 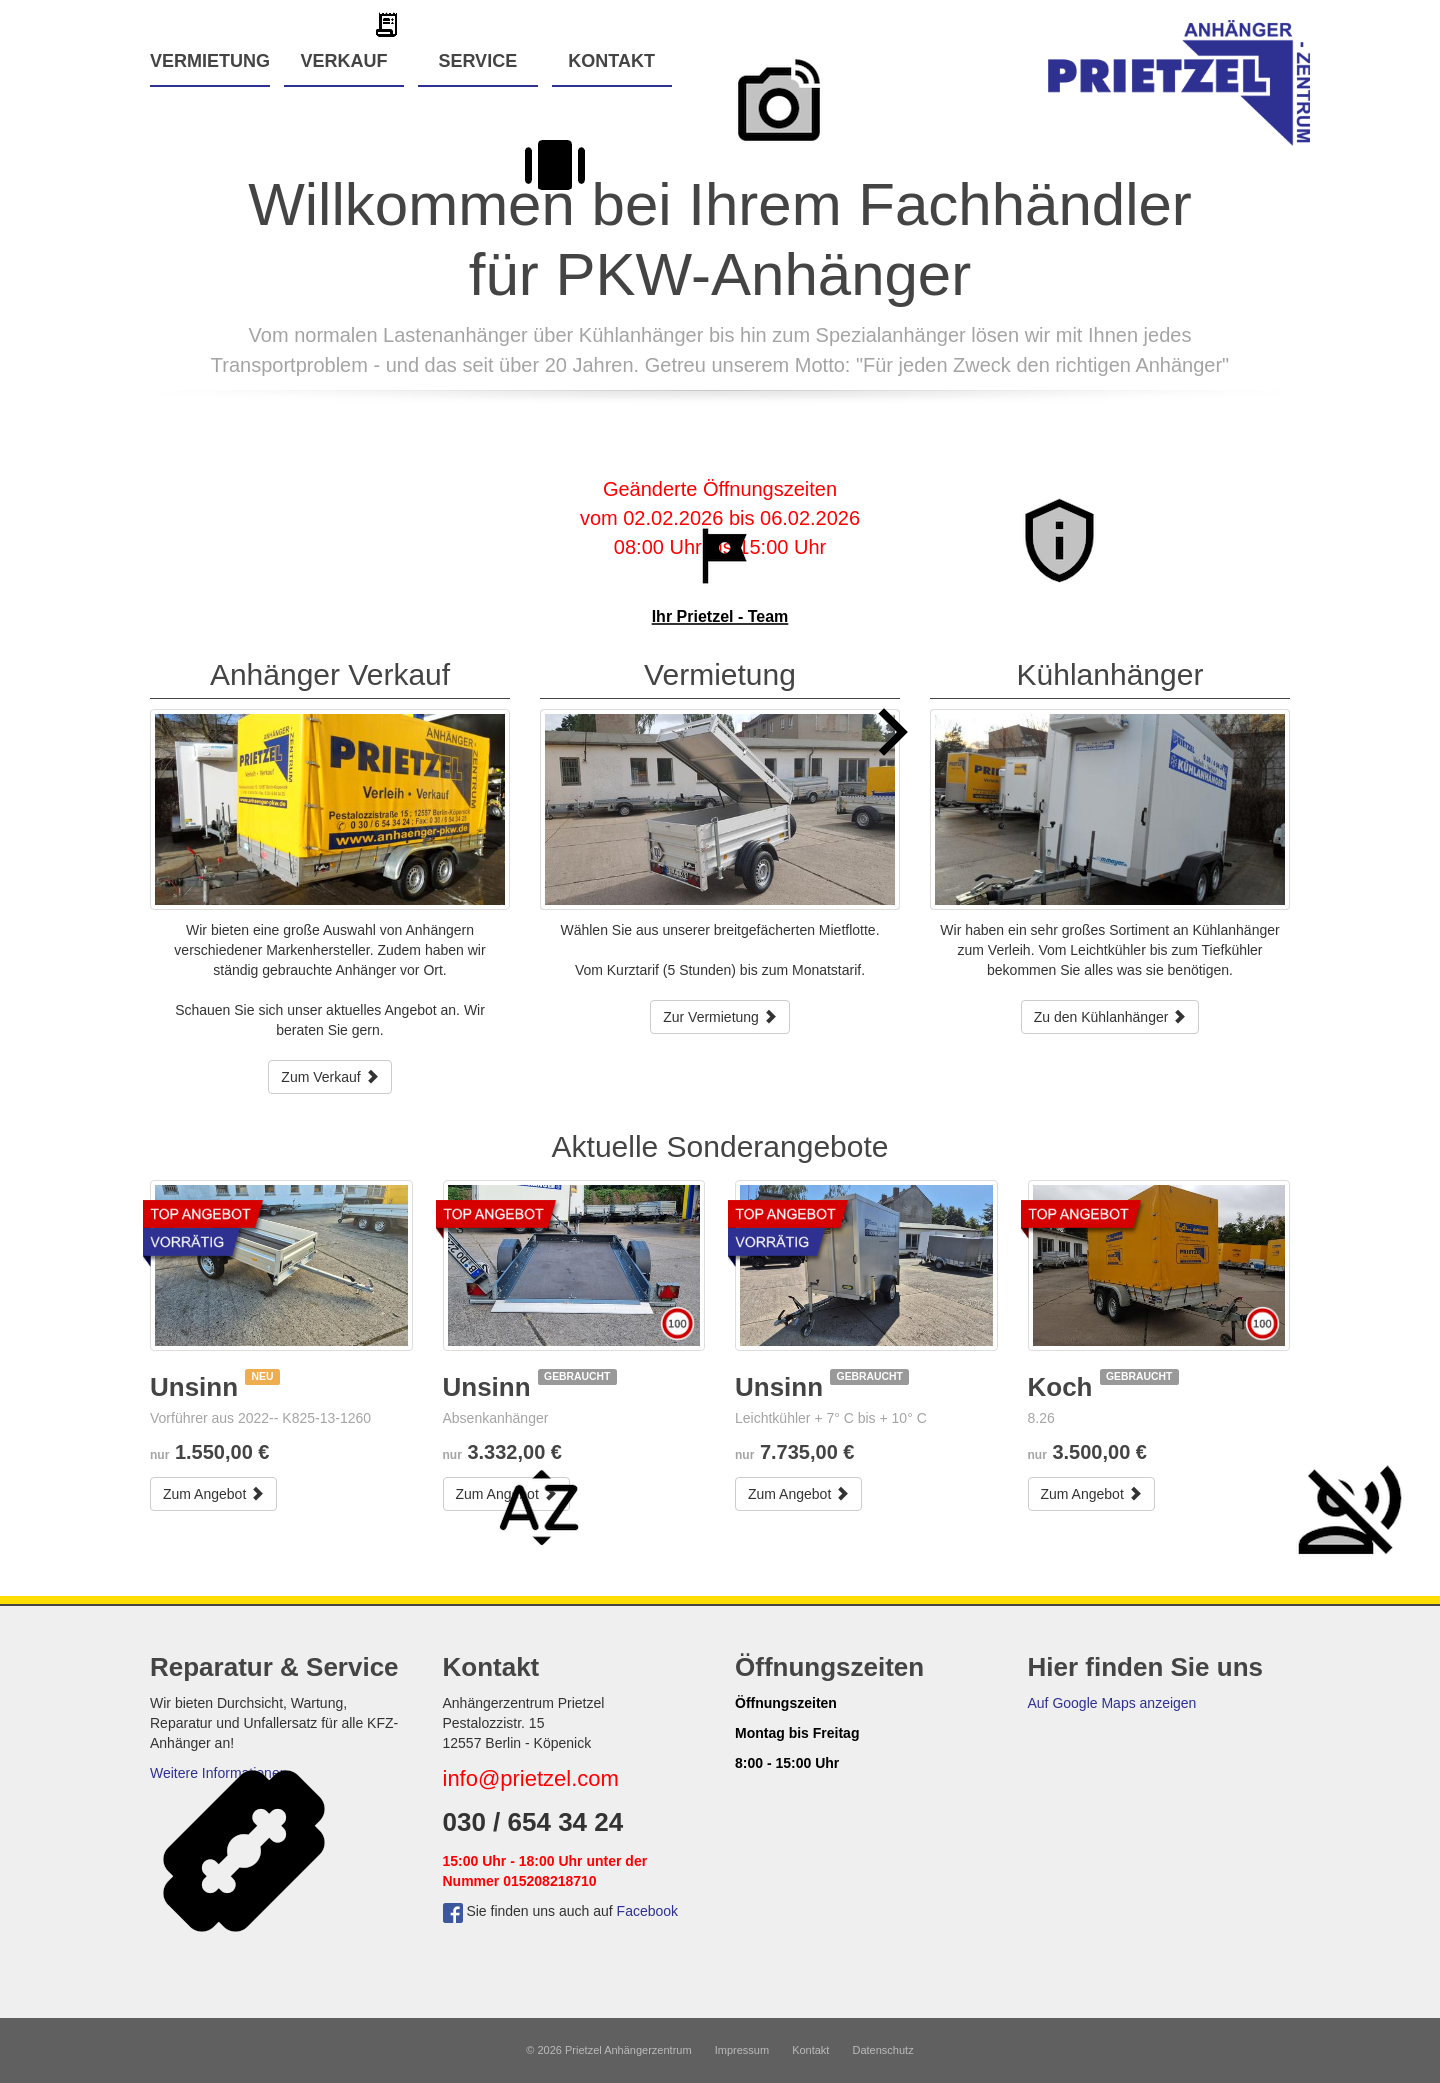 What do you see at coordinates (386, 24) in the screenshot?
I see `view transaction history or receipts` at bounding box center [386, 24].